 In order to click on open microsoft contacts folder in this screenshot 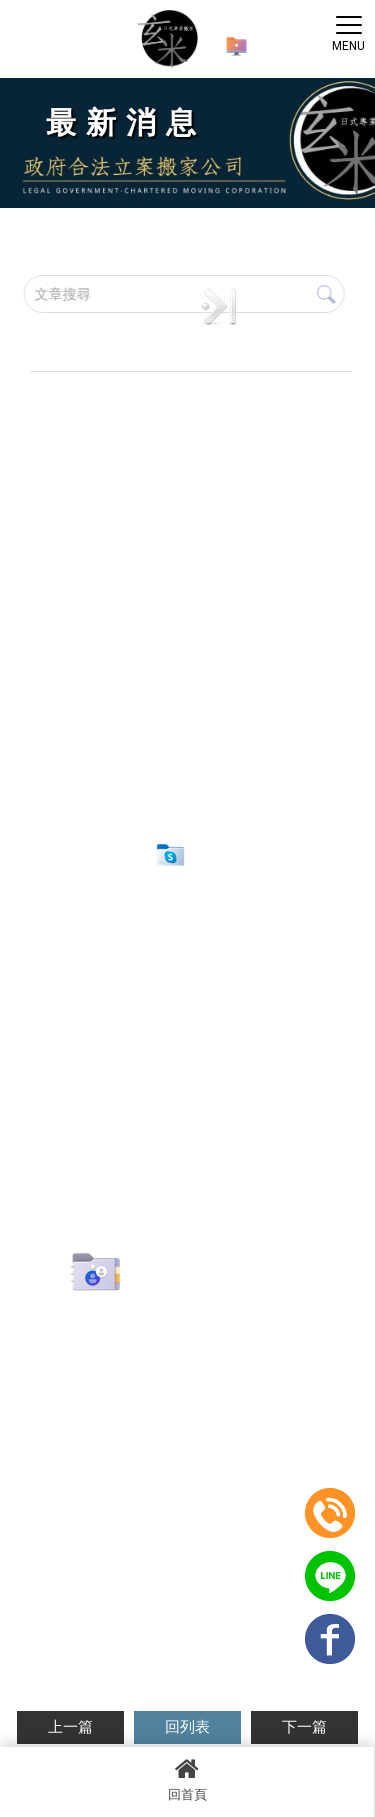, I will do `click(96, 1273)`.